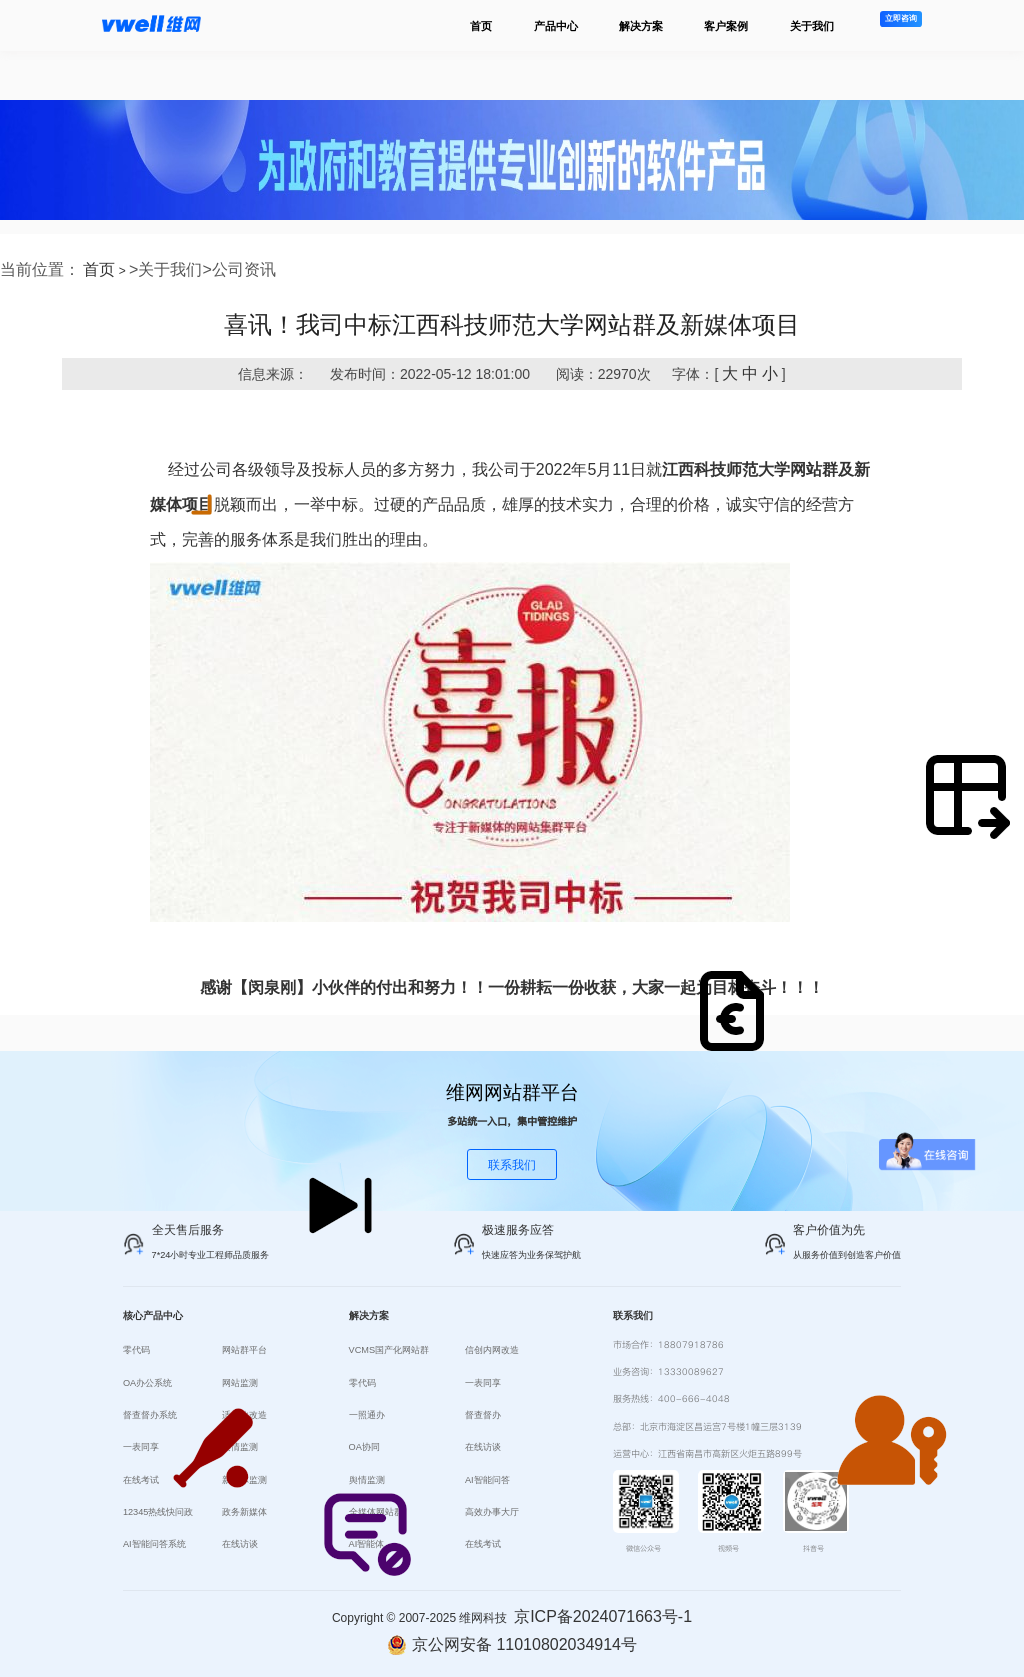 The height and width of the screenshot is (1677, 1024). I want to click on view euro currency document, so click(732, 1011).